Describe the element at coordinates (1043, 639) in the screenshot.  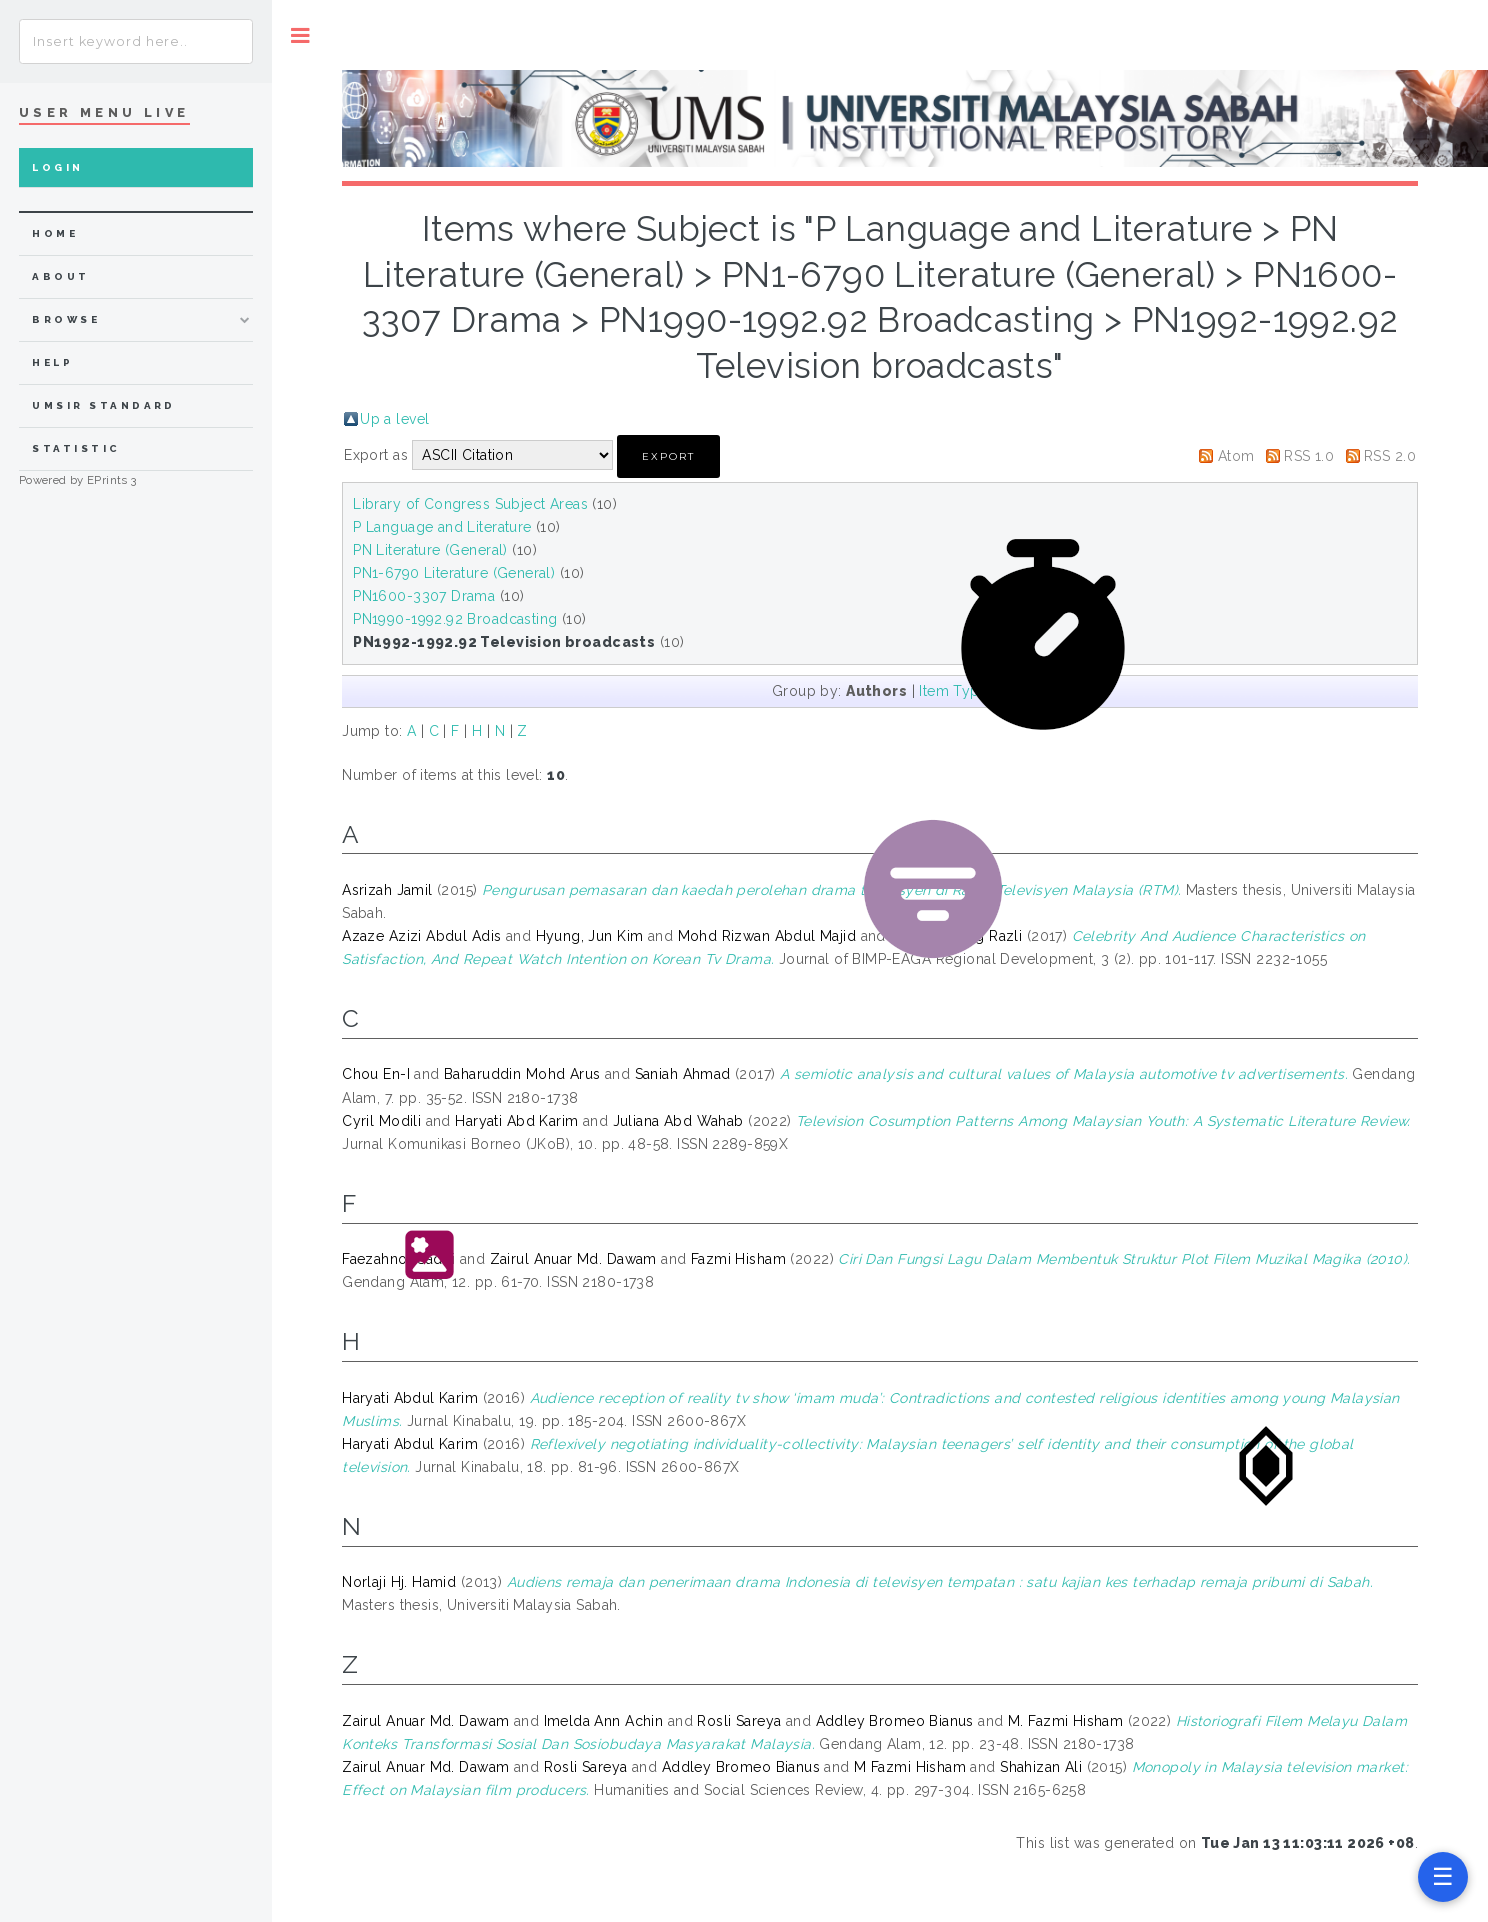
I see `start a timer or countdown` at that location.